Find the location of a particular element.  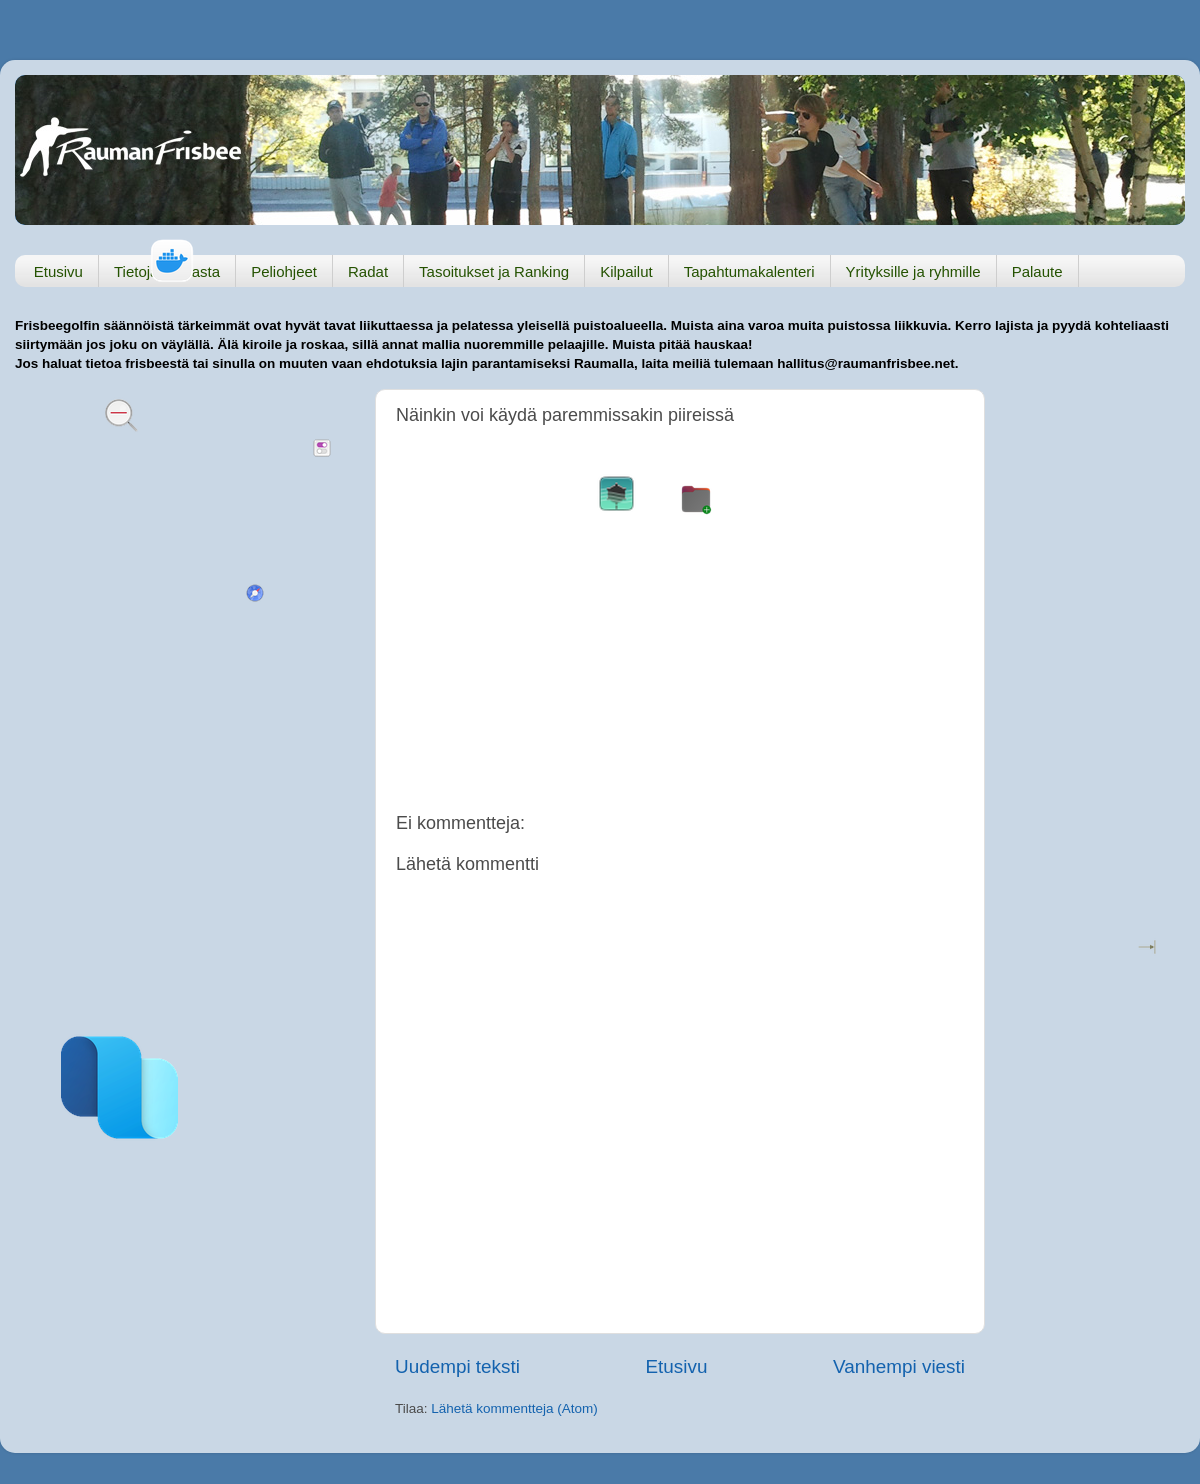

open whaler docker container management app is located at coordinates (172, 260).